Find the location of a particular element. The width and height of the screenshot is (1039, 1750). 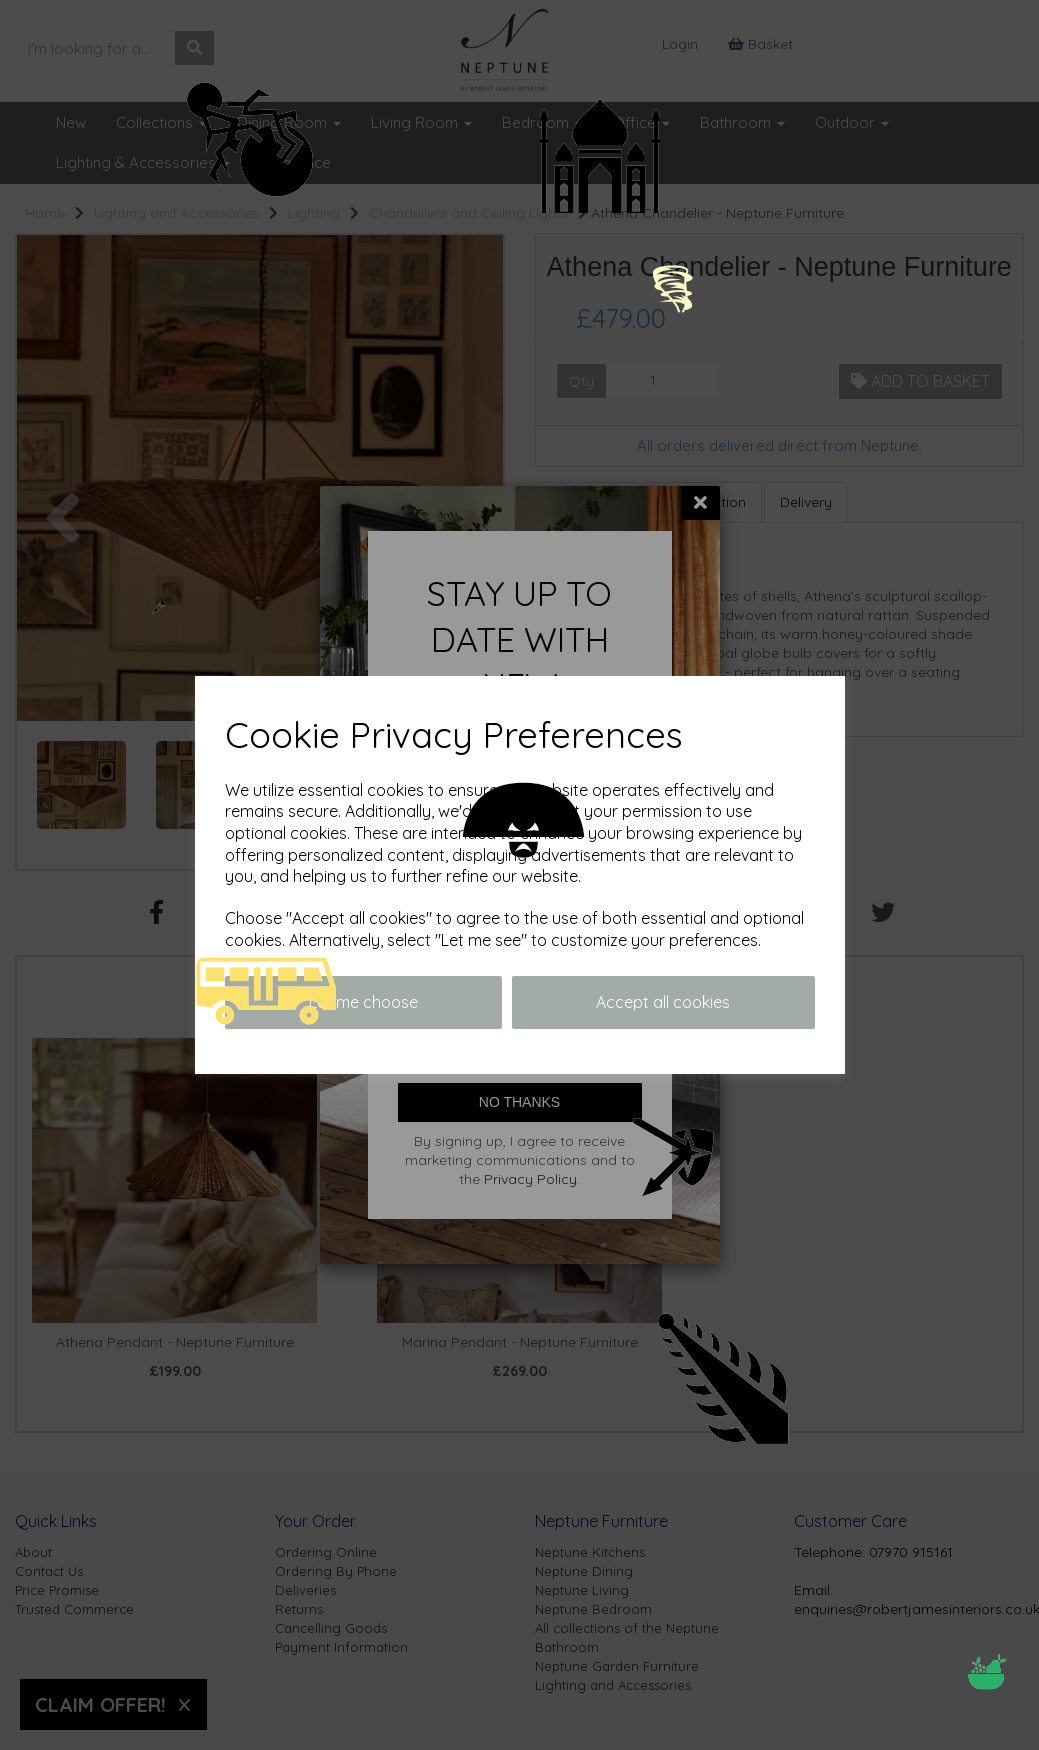

activate beam or energy attack is located at coordinates (723, 1378).